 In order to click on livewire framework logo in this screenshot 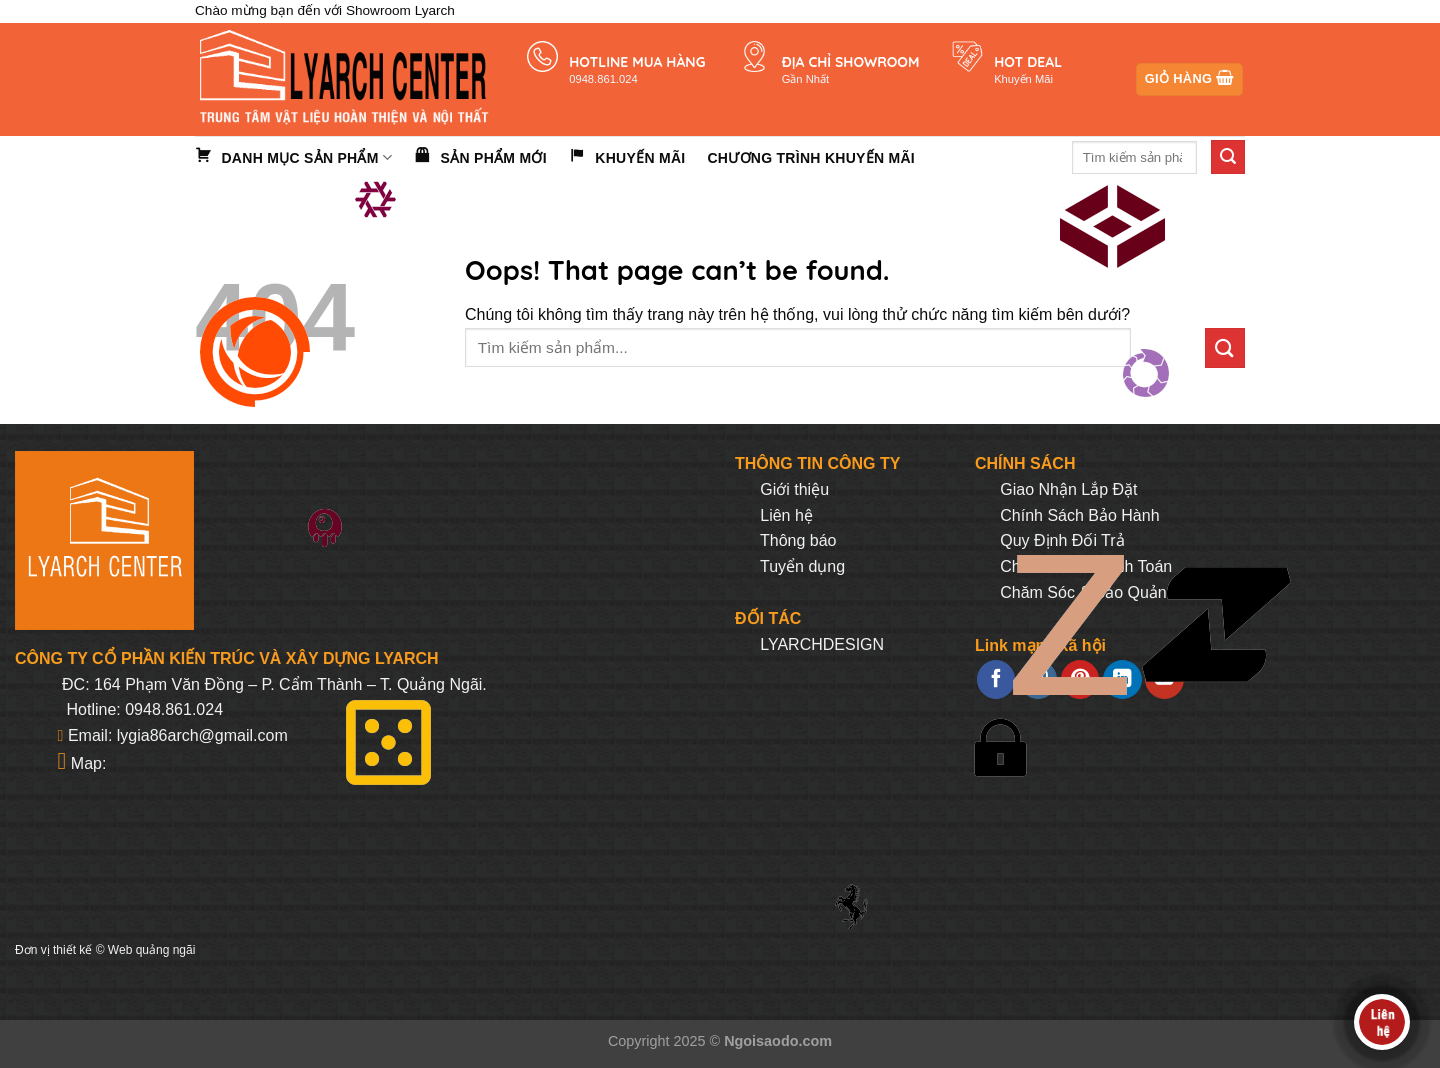, I will do `click(325, 528)`.